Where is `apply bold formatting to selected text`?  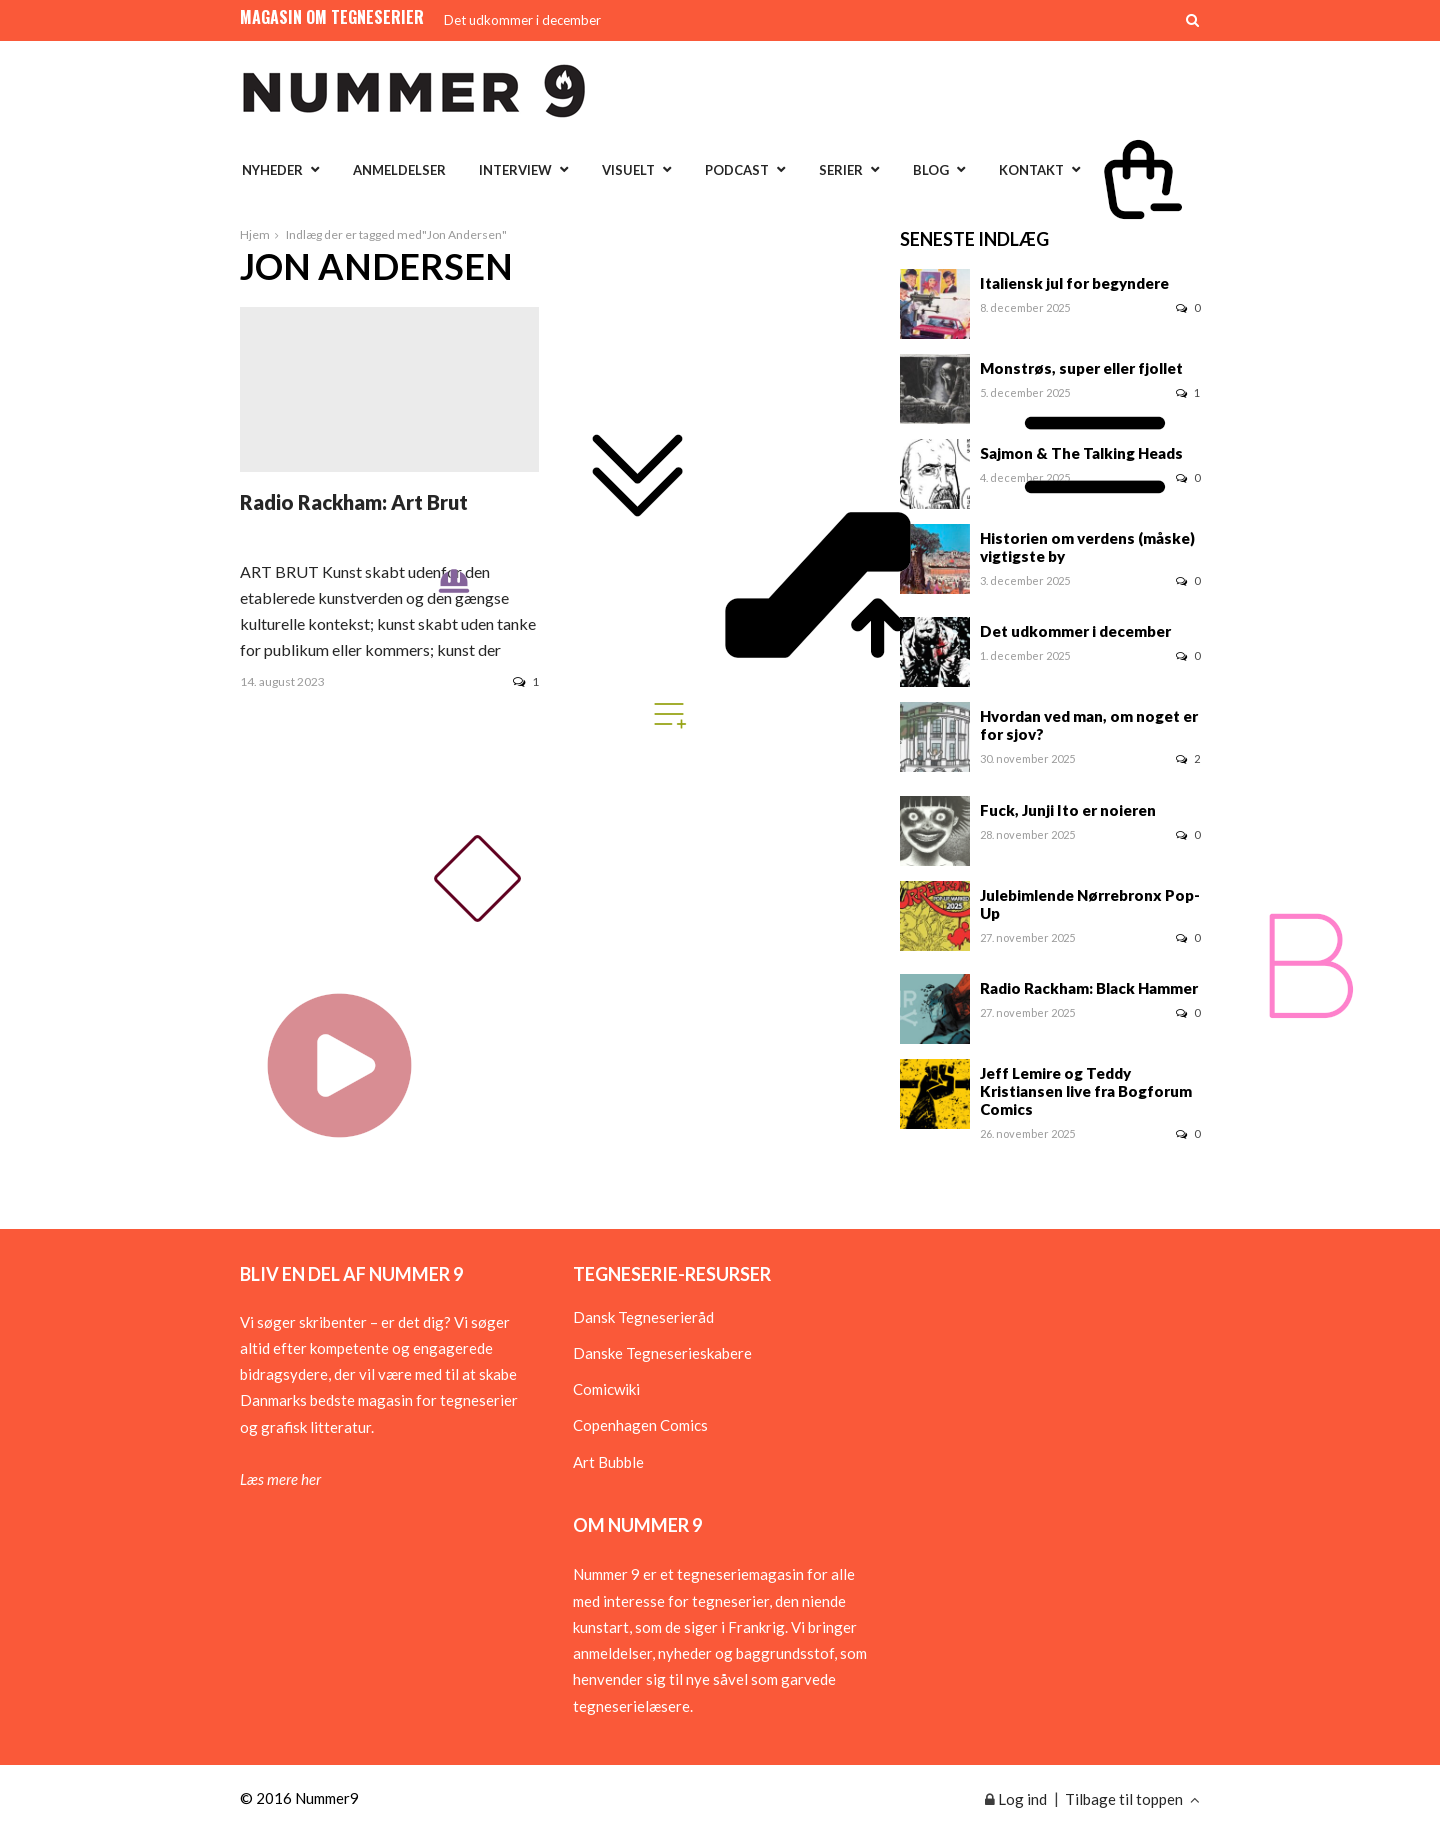 apply bold formatting to selected text is located at coordinates (1303, 968).